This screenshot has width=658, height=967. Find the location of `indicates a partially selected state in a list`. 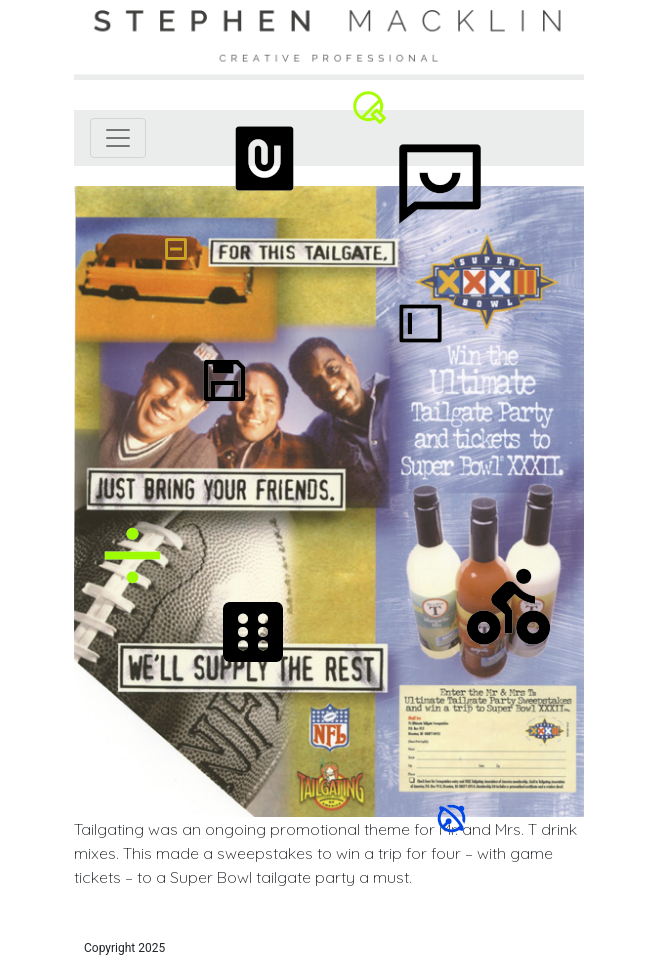

indicates a partially selected state in a list is located at coordinates (176, 249).